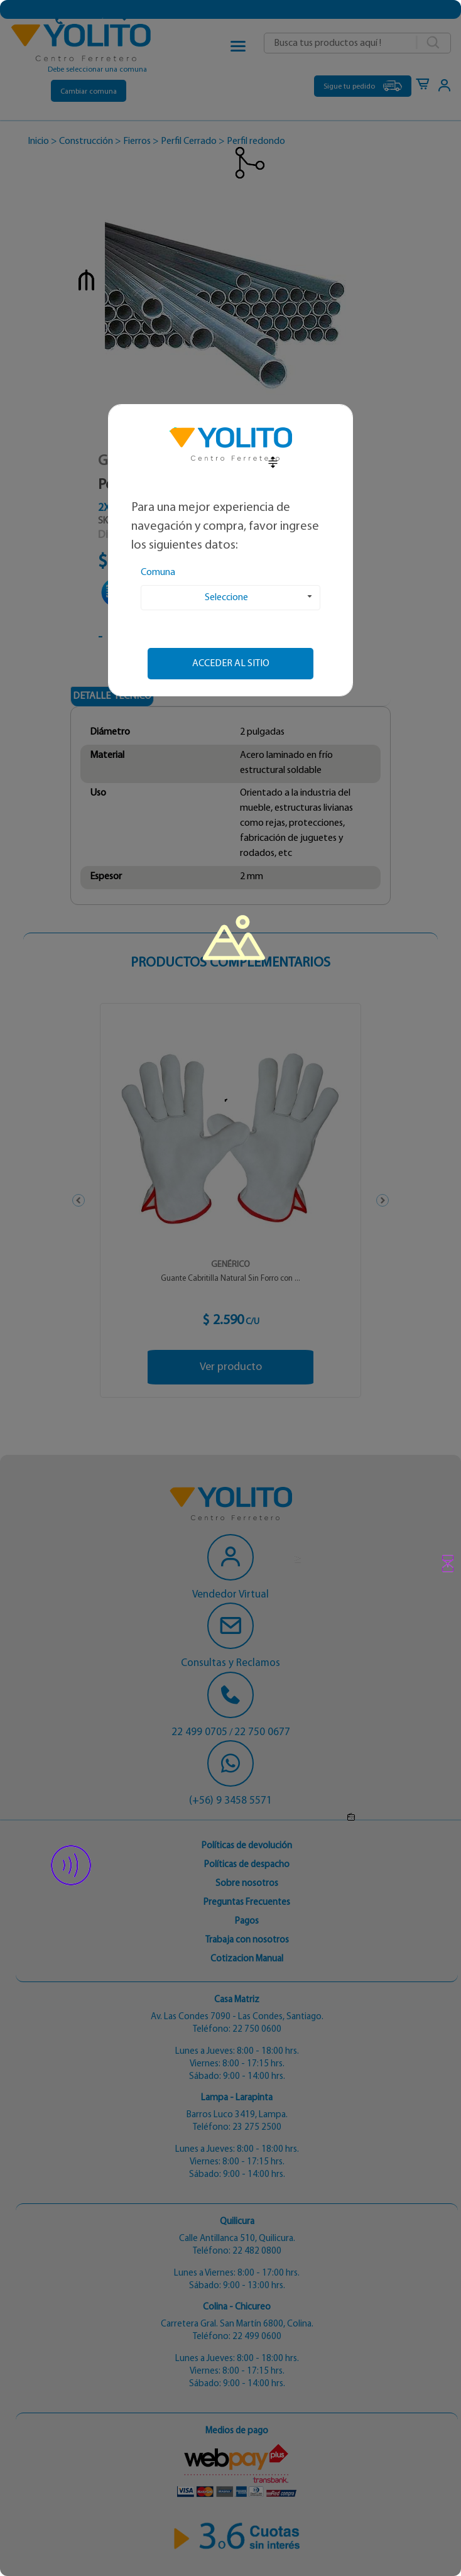 The height and width of the screenshot is (2576, 461). What do you see at coordinates (71, 1865) in the screenshot?
I see `tap to pay with contactless payment` at bounding box center [71, 1865].